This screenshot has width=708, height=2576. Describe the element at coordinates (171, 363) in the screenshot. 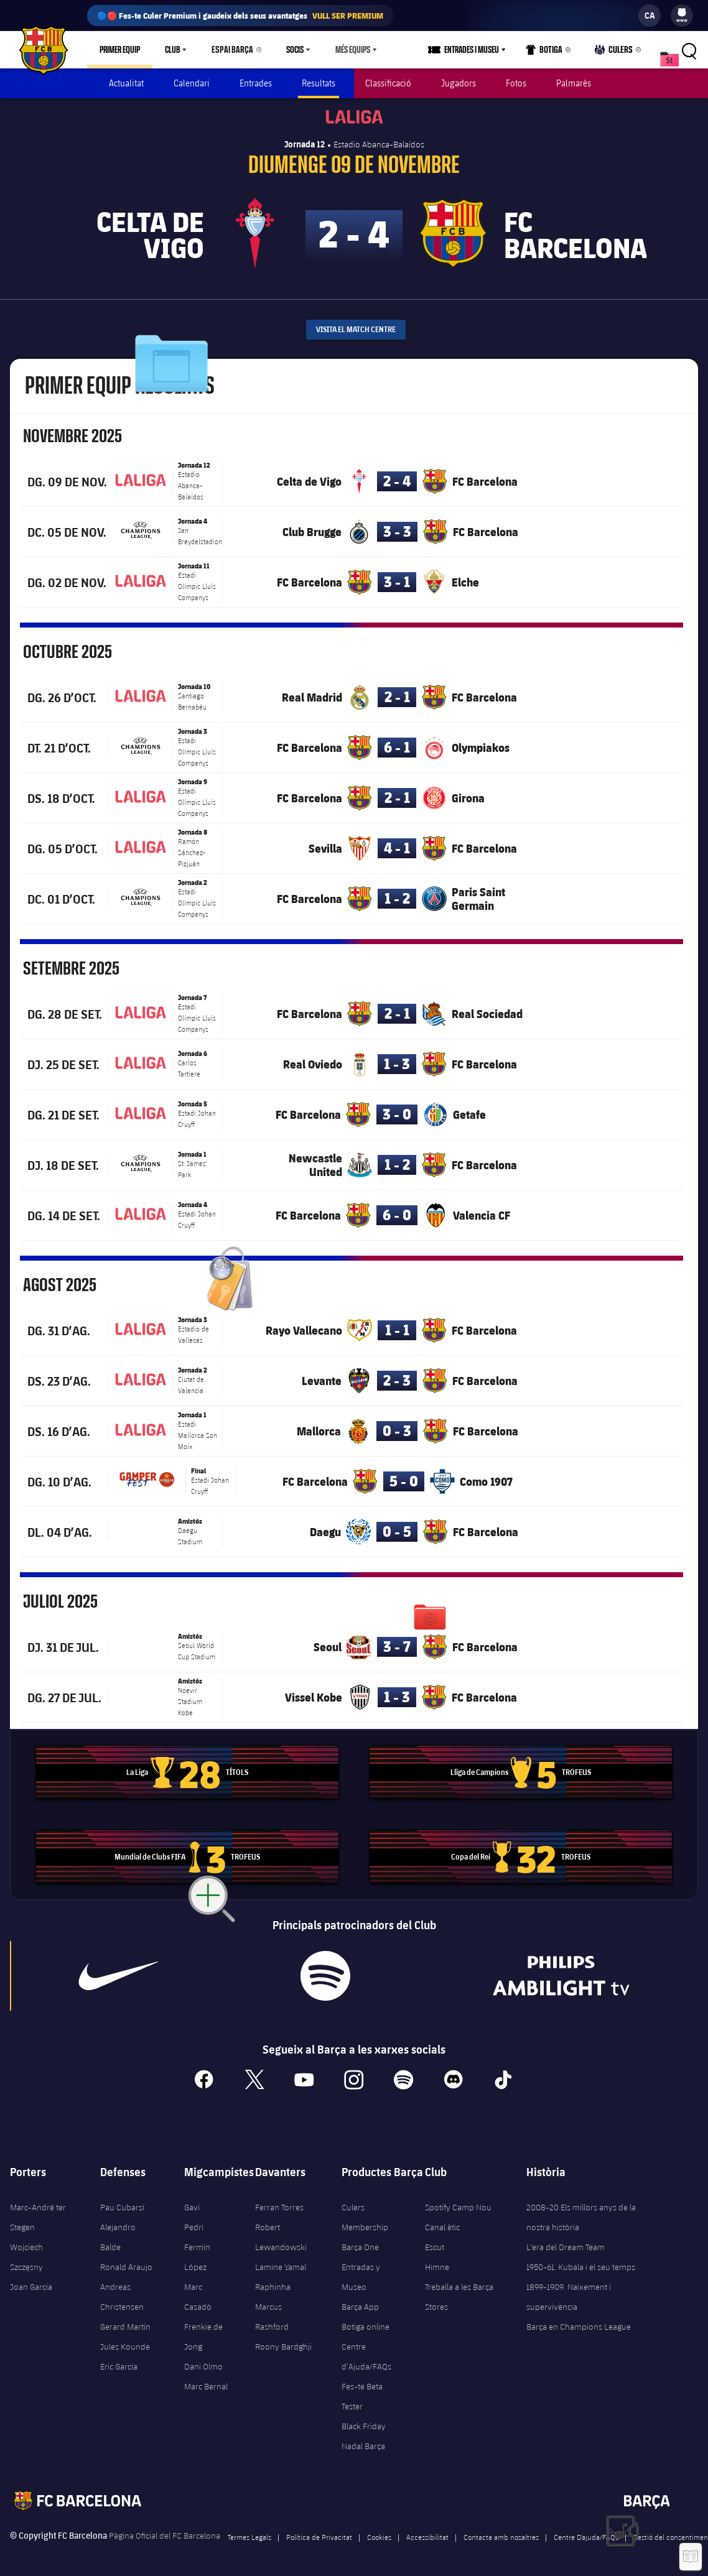

I see `open the desktop folder` at that location.